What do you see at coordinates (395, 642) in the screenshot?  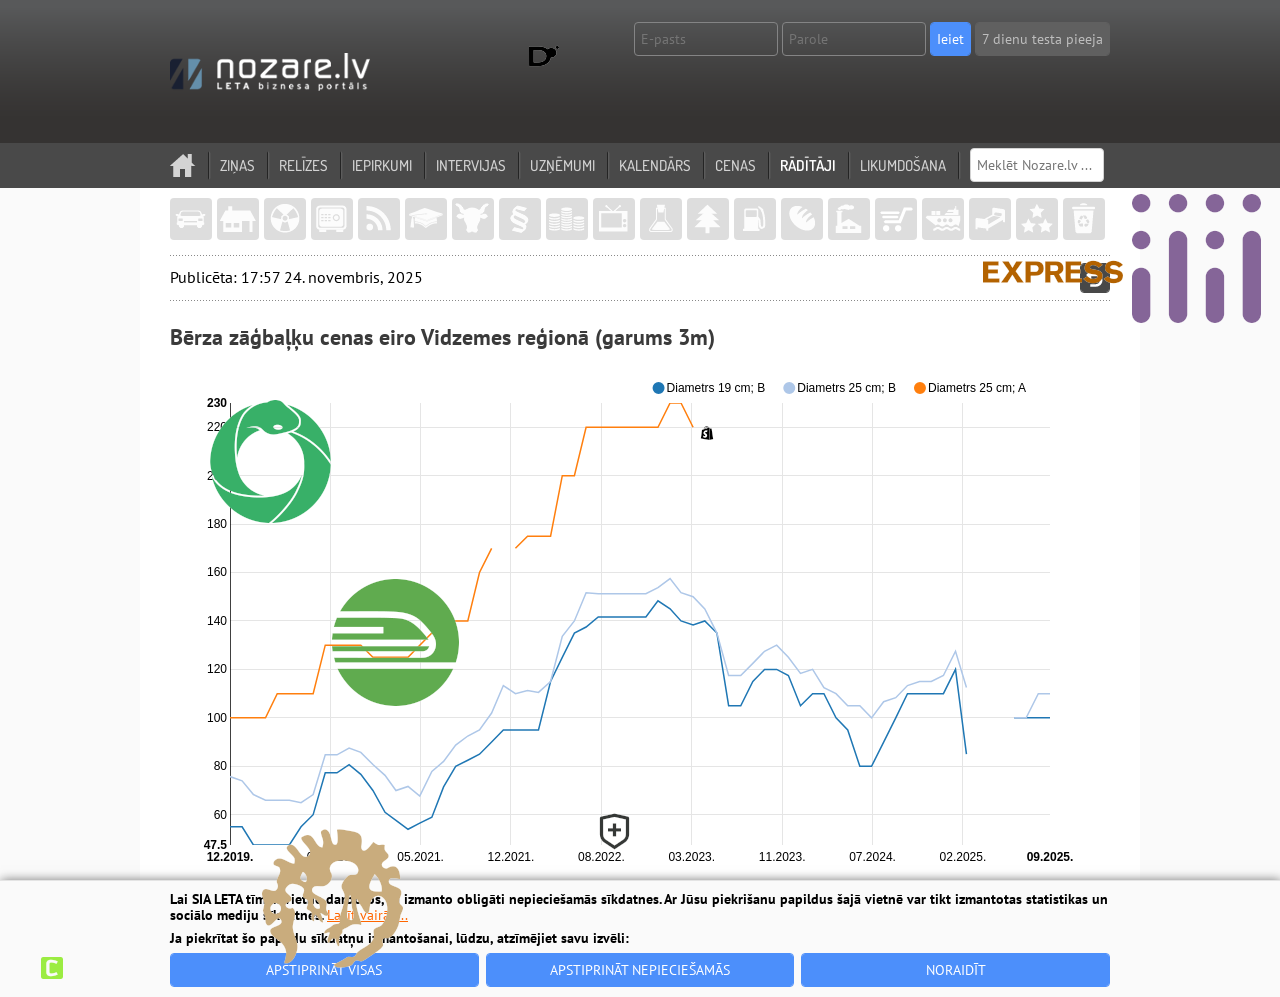 I see `railway app logo` at bounding box center [395, 642].